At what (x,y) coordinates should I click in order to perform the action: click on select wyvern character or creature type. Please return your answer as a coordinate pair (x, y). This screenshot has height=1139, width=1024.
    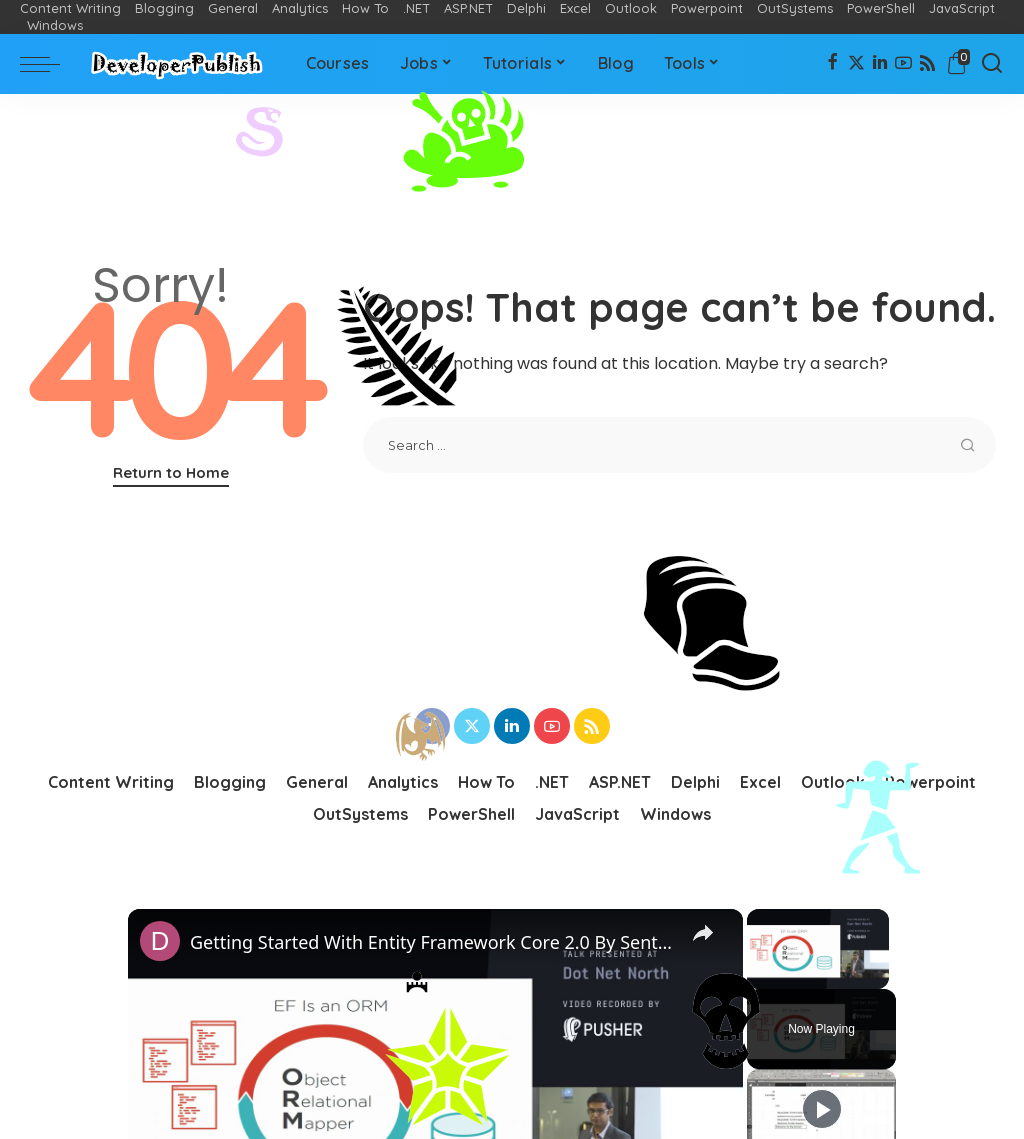
    Looking at the image, I should click on (420, 736).